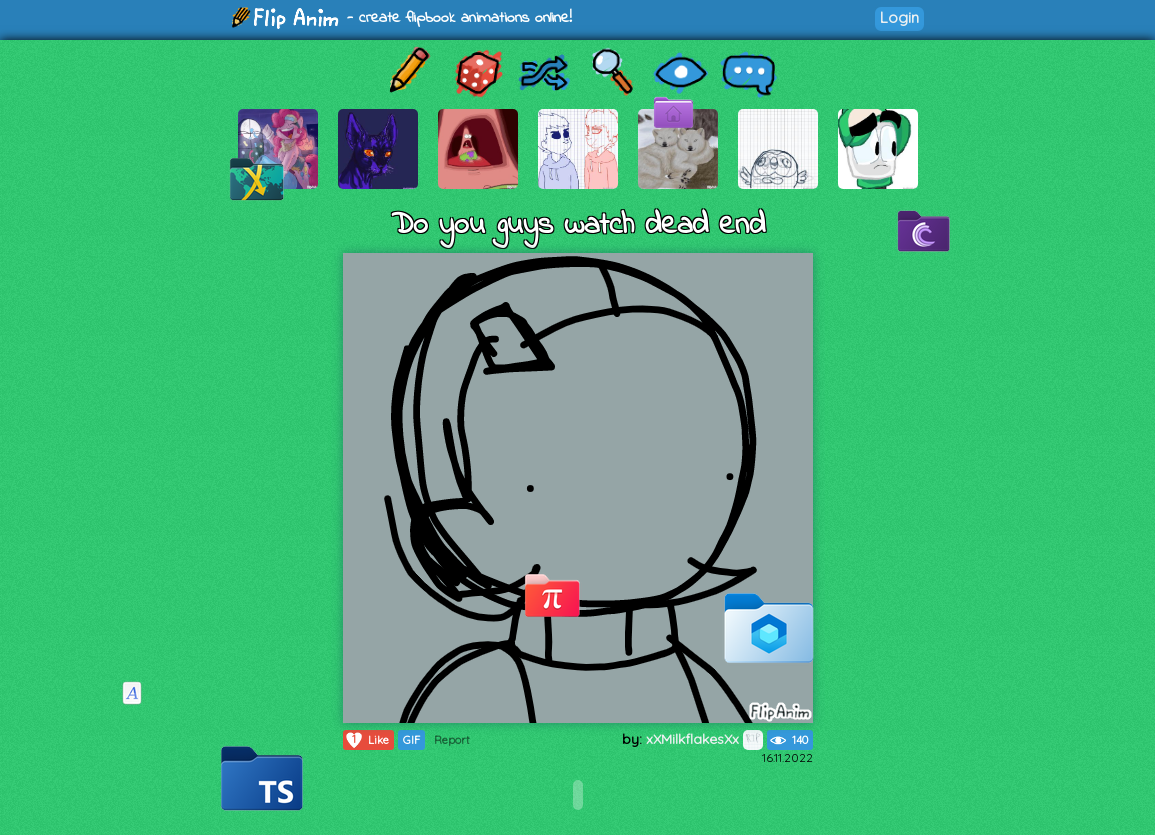  I want to click on folder containing JDownloader downloads, so click(256, 180).